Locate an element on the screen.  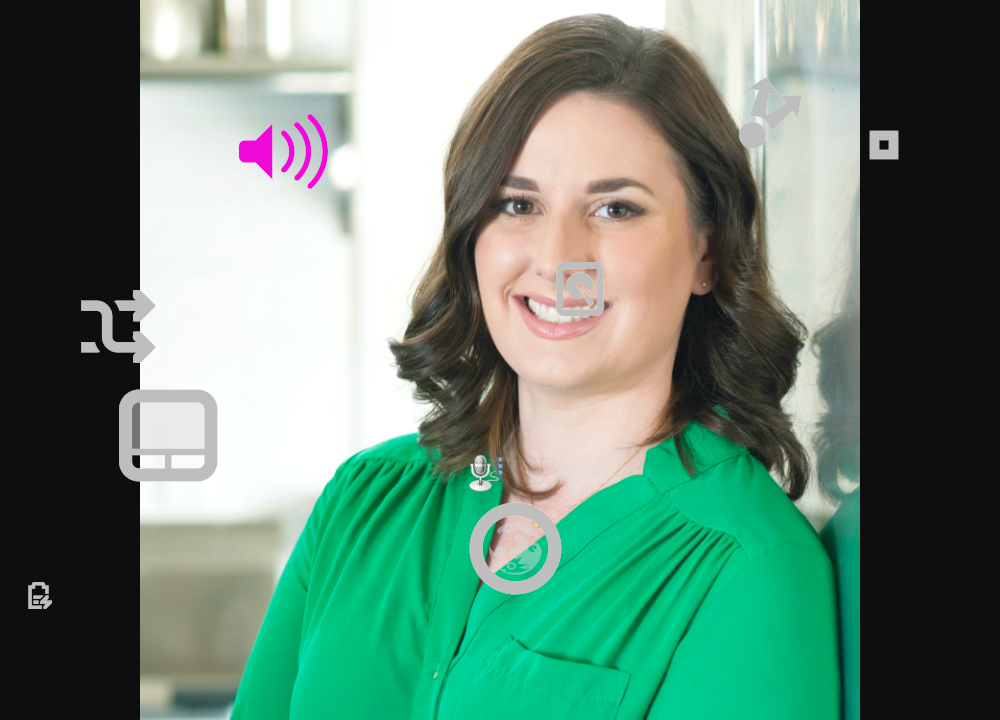
access hard drive storage is located at coordinates (580, 289).